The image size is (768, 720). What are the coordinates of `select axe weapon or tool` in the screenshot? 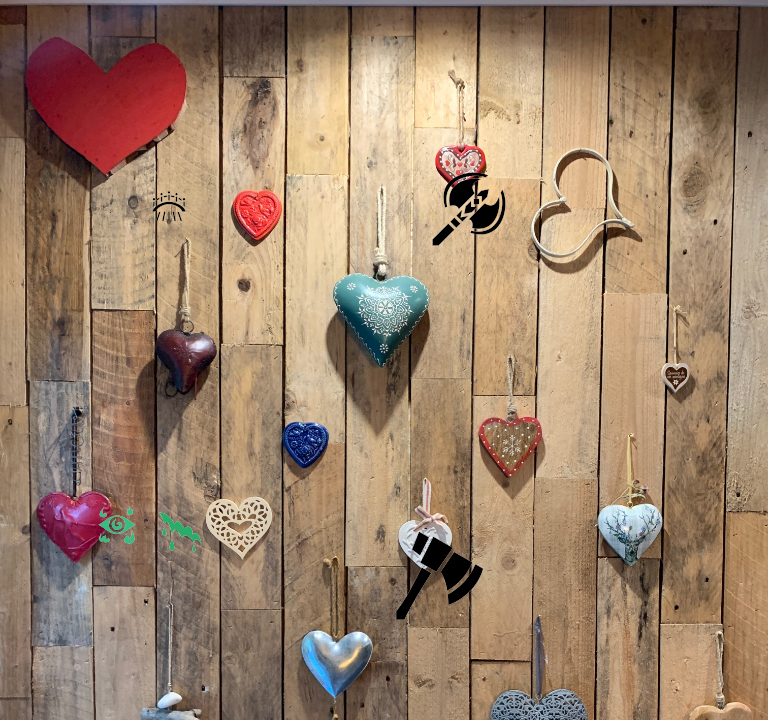 It's located at (470, 208).